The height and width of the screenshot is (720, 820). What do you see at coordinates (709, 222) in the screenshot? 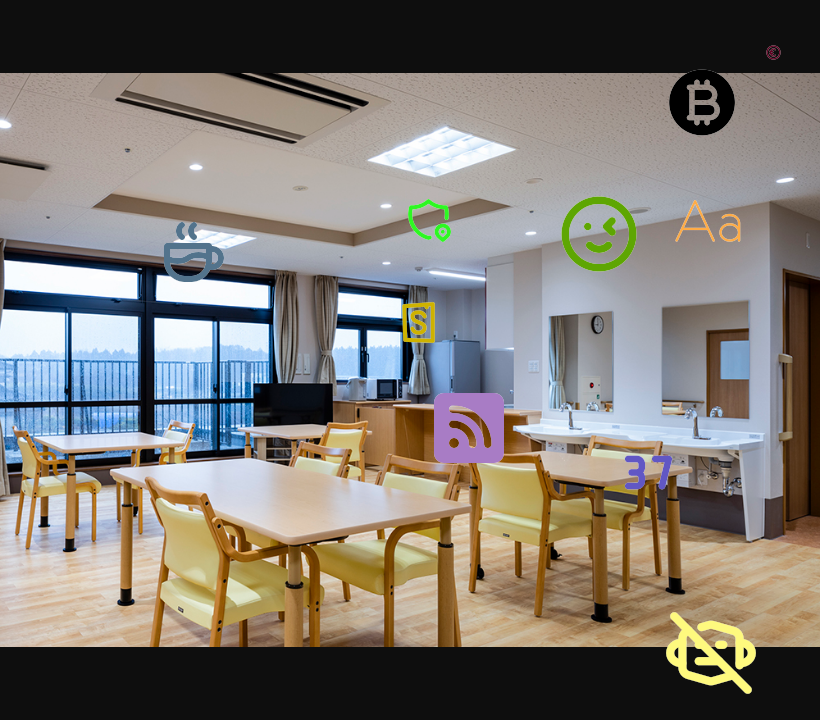
I see `adjust font or text size settings` at bounding box center [709, 222].